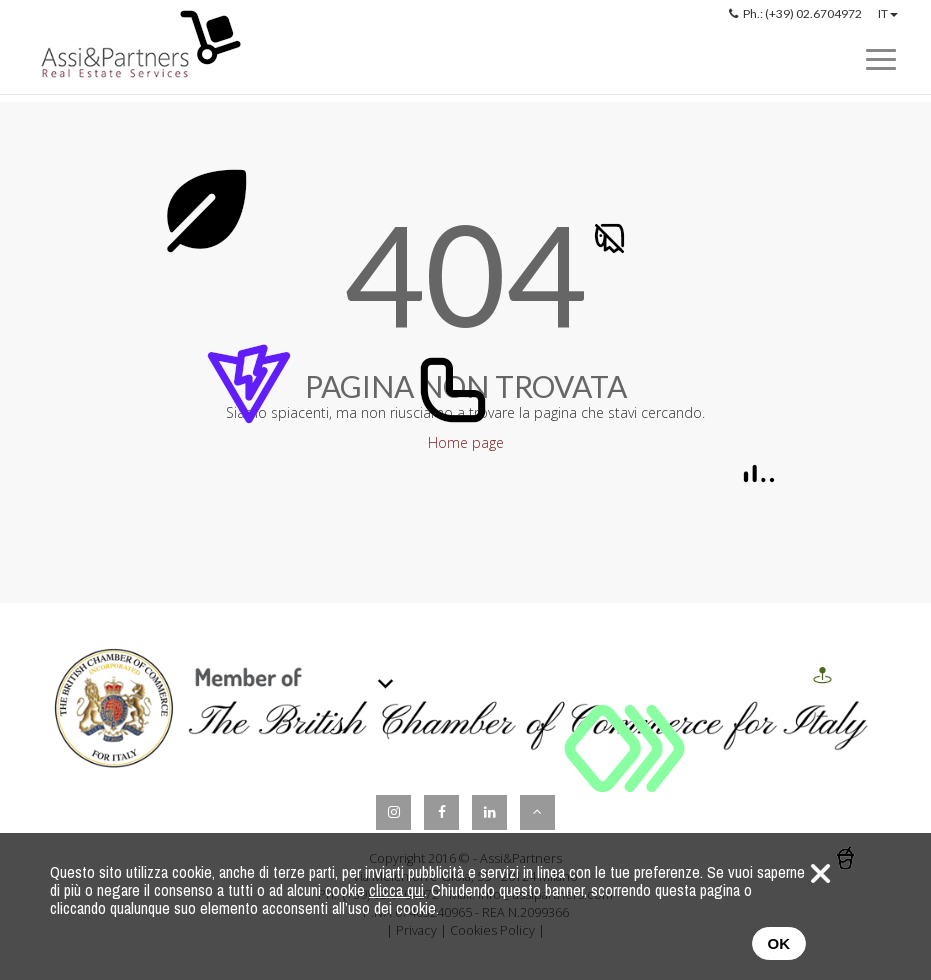  What do you see at coordinates (822, 675) in the screenshot?
I see `view location area or radius` at bounding box center [822, 675].